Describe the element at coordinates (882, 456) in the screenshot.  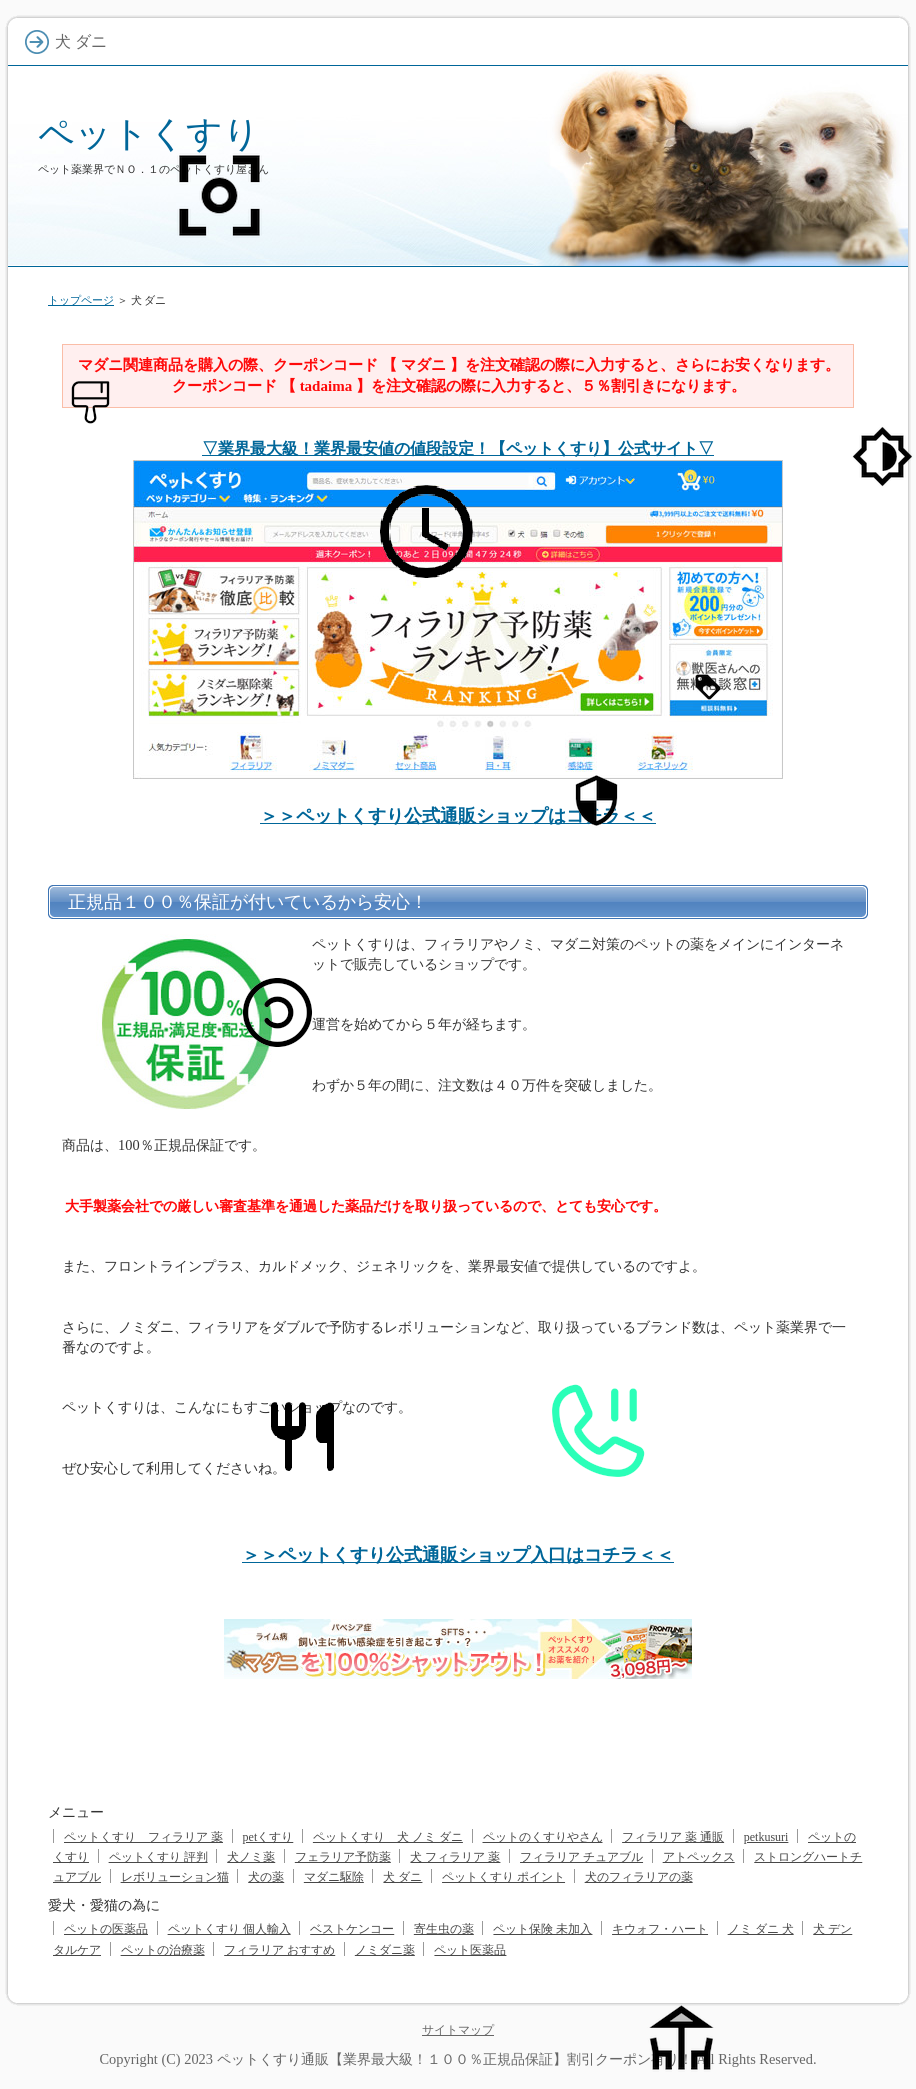
I see `adjust screen brightness settings` at that location.